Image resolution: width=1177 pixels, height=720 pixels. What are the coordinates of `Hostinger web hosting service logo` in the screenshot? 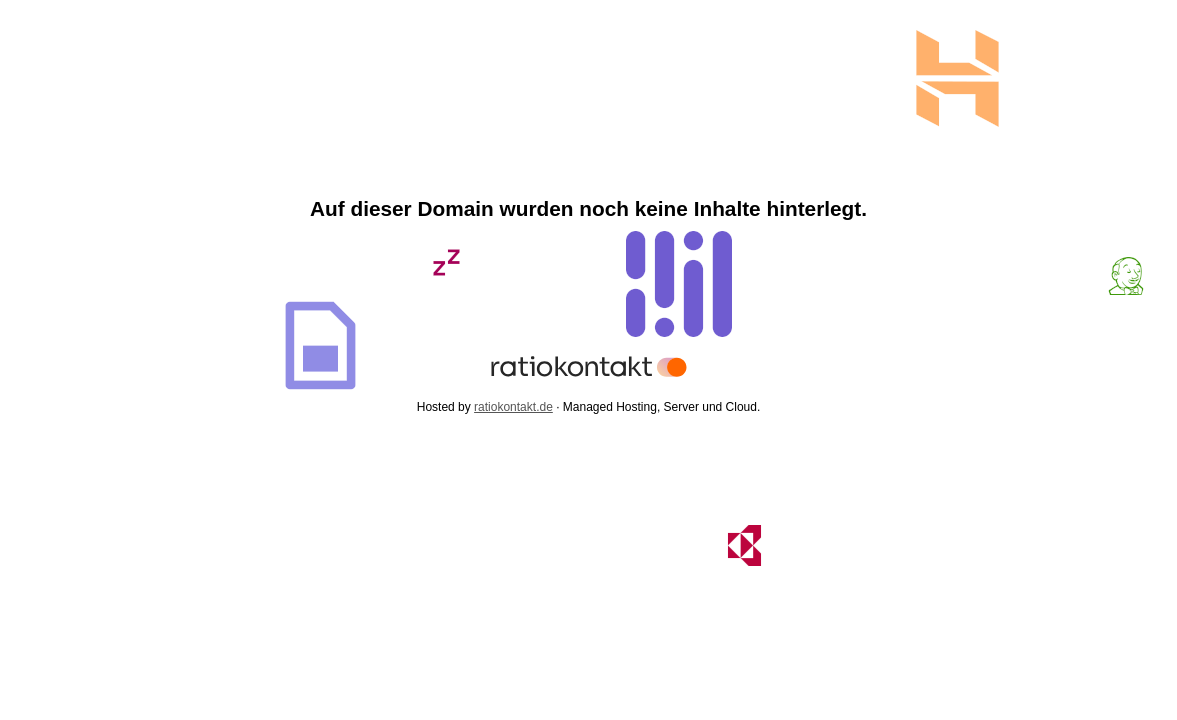 It's located at (957, 78).